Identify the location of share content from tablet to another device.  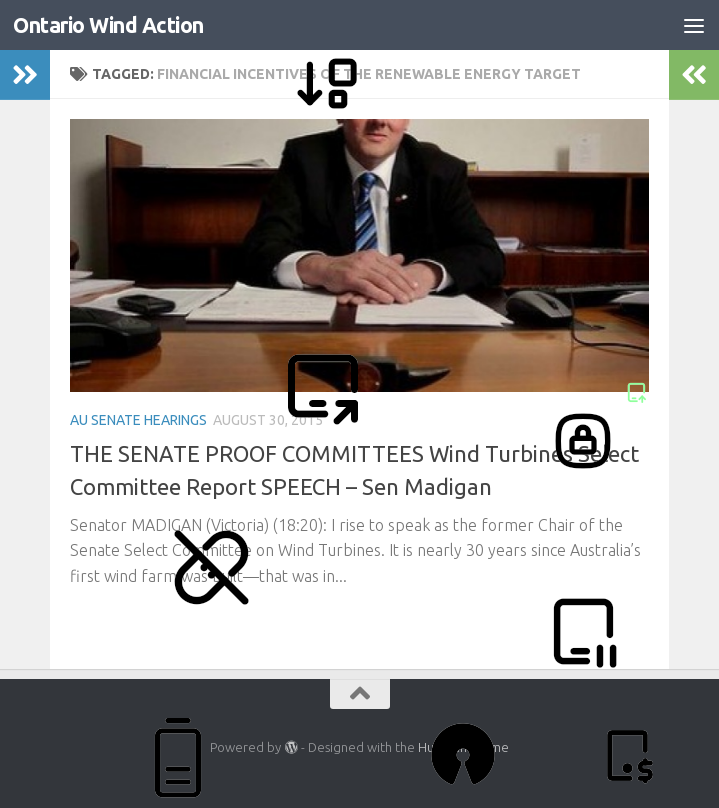
(323, 386).